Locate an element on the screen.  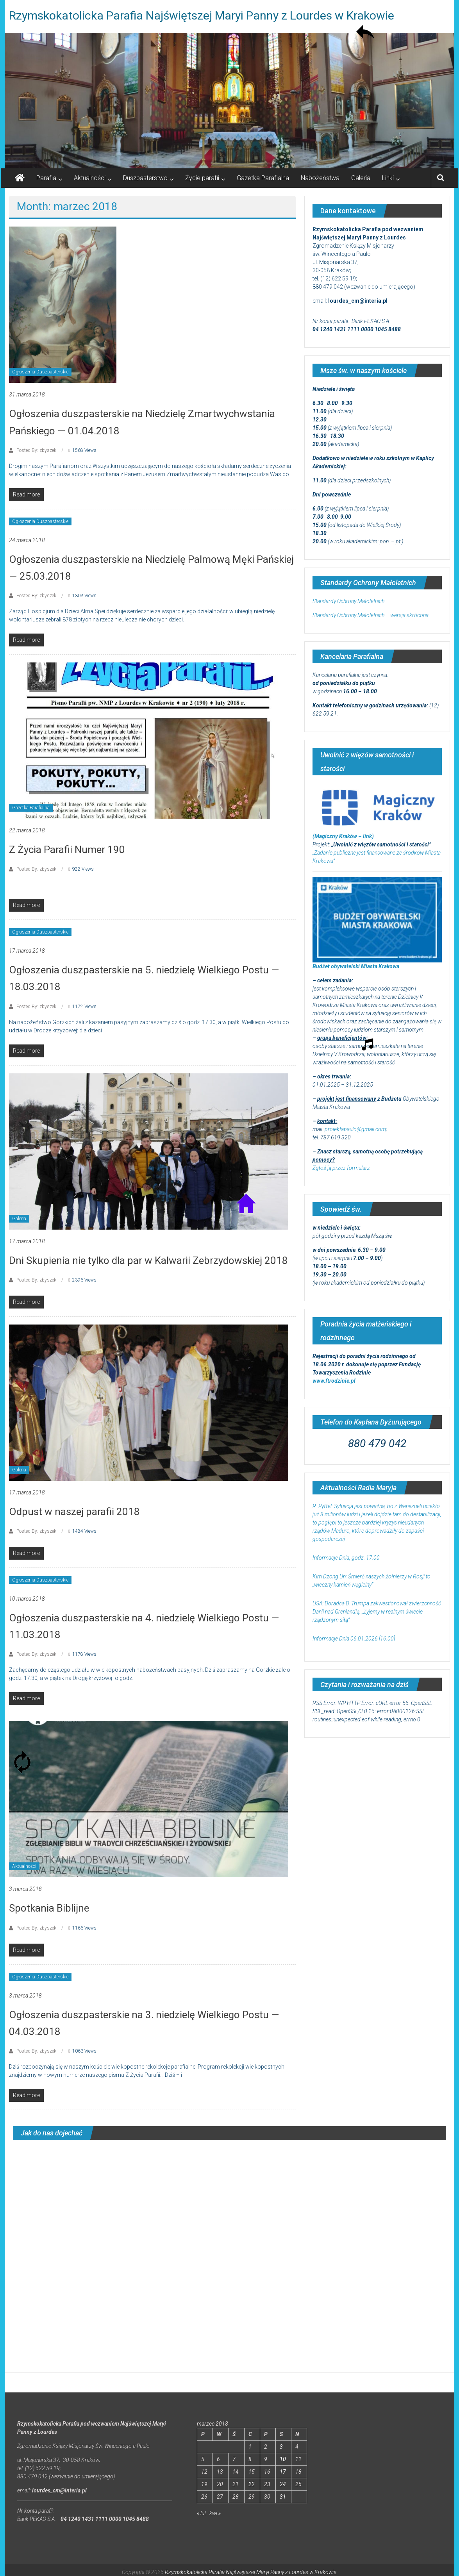
navigate to the home screen is located at coordinates (246, 1203).